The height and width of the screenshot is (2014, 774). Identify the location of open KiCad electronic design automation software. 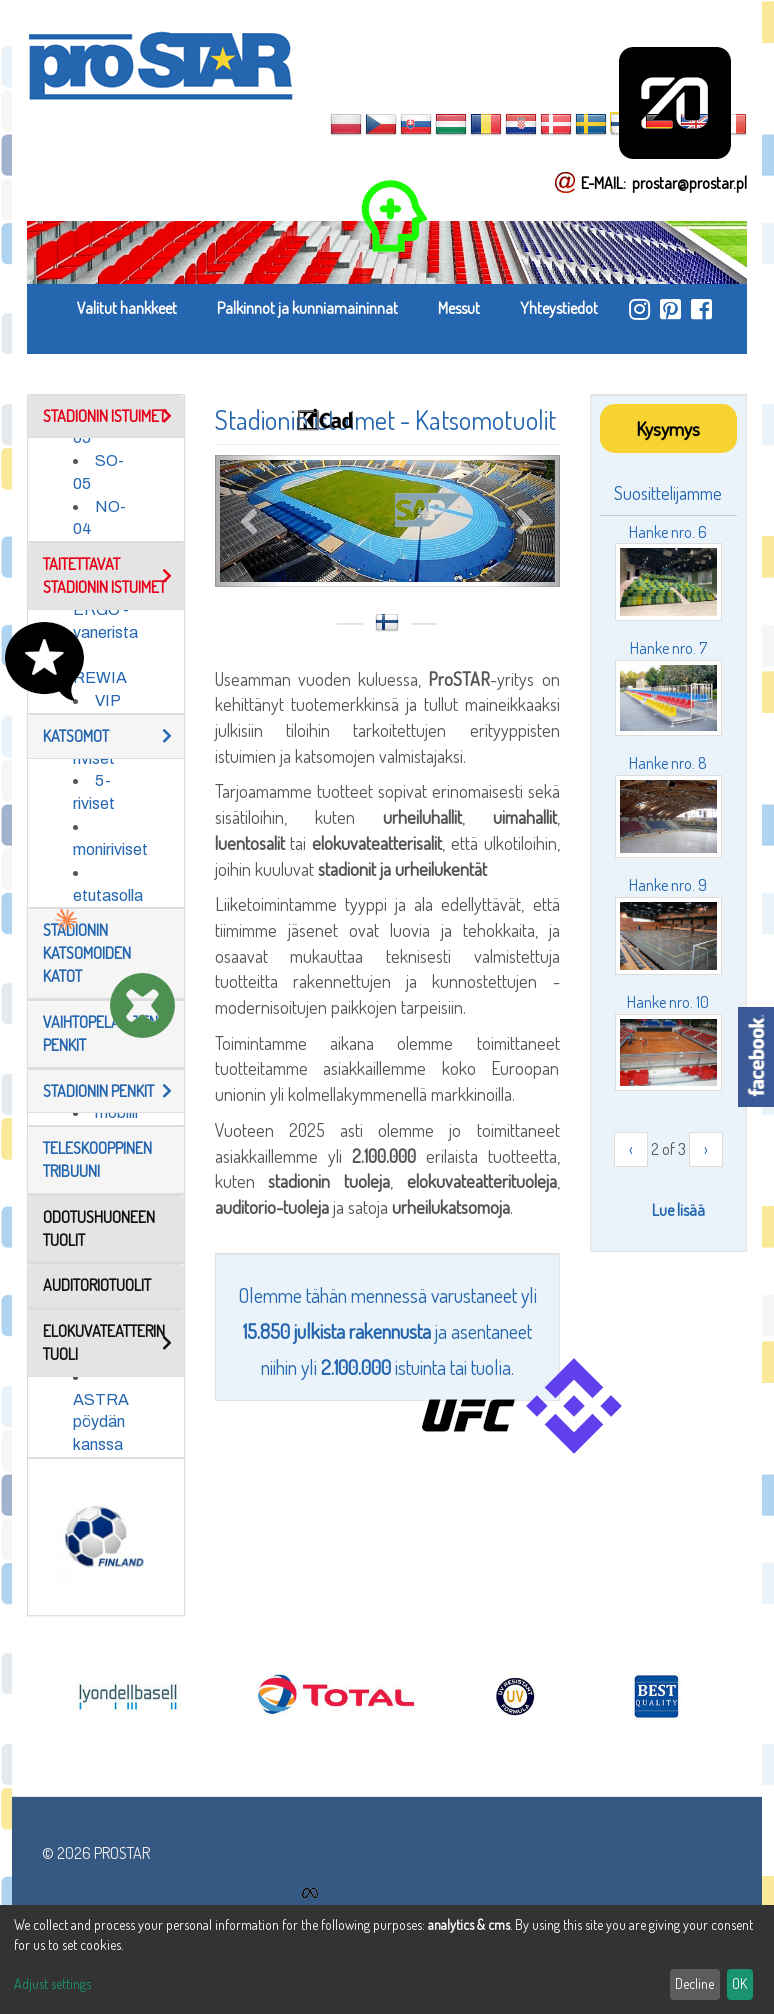
(325, 419).